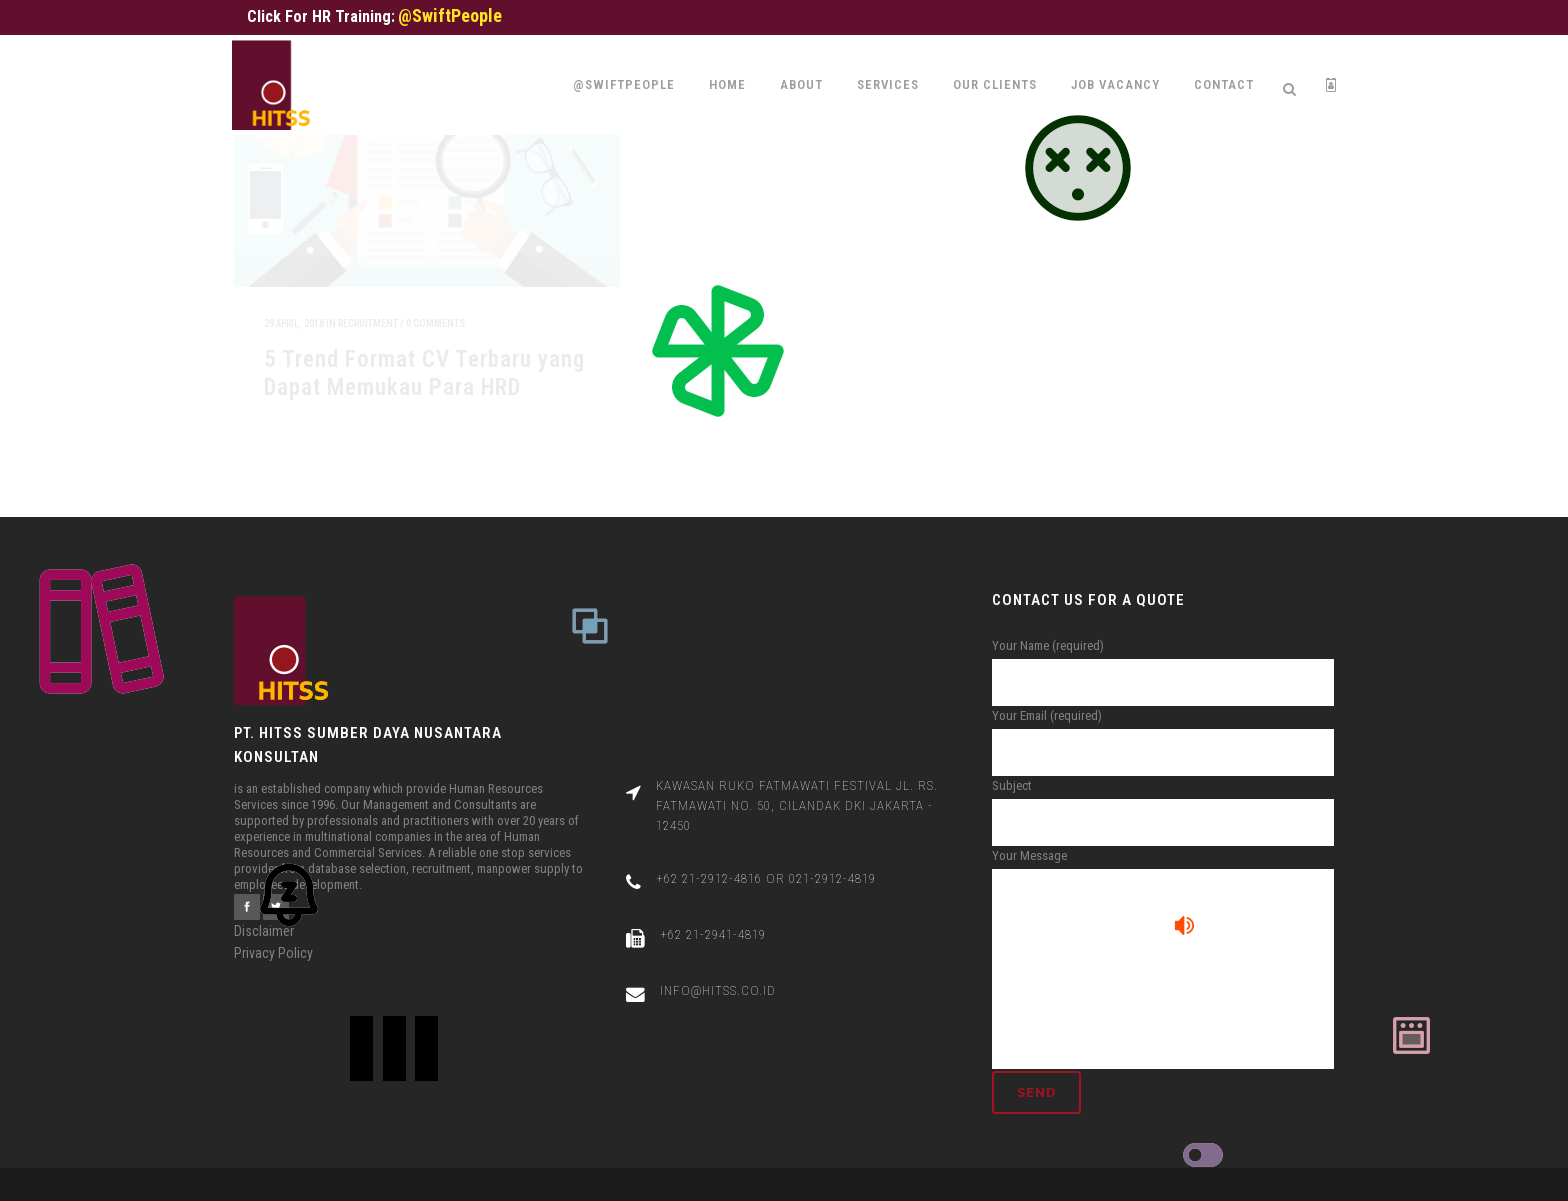 The height and width of the screenshot is (1201, 1568). I want to click on toggle switch in off position, so click(1203, 1155).